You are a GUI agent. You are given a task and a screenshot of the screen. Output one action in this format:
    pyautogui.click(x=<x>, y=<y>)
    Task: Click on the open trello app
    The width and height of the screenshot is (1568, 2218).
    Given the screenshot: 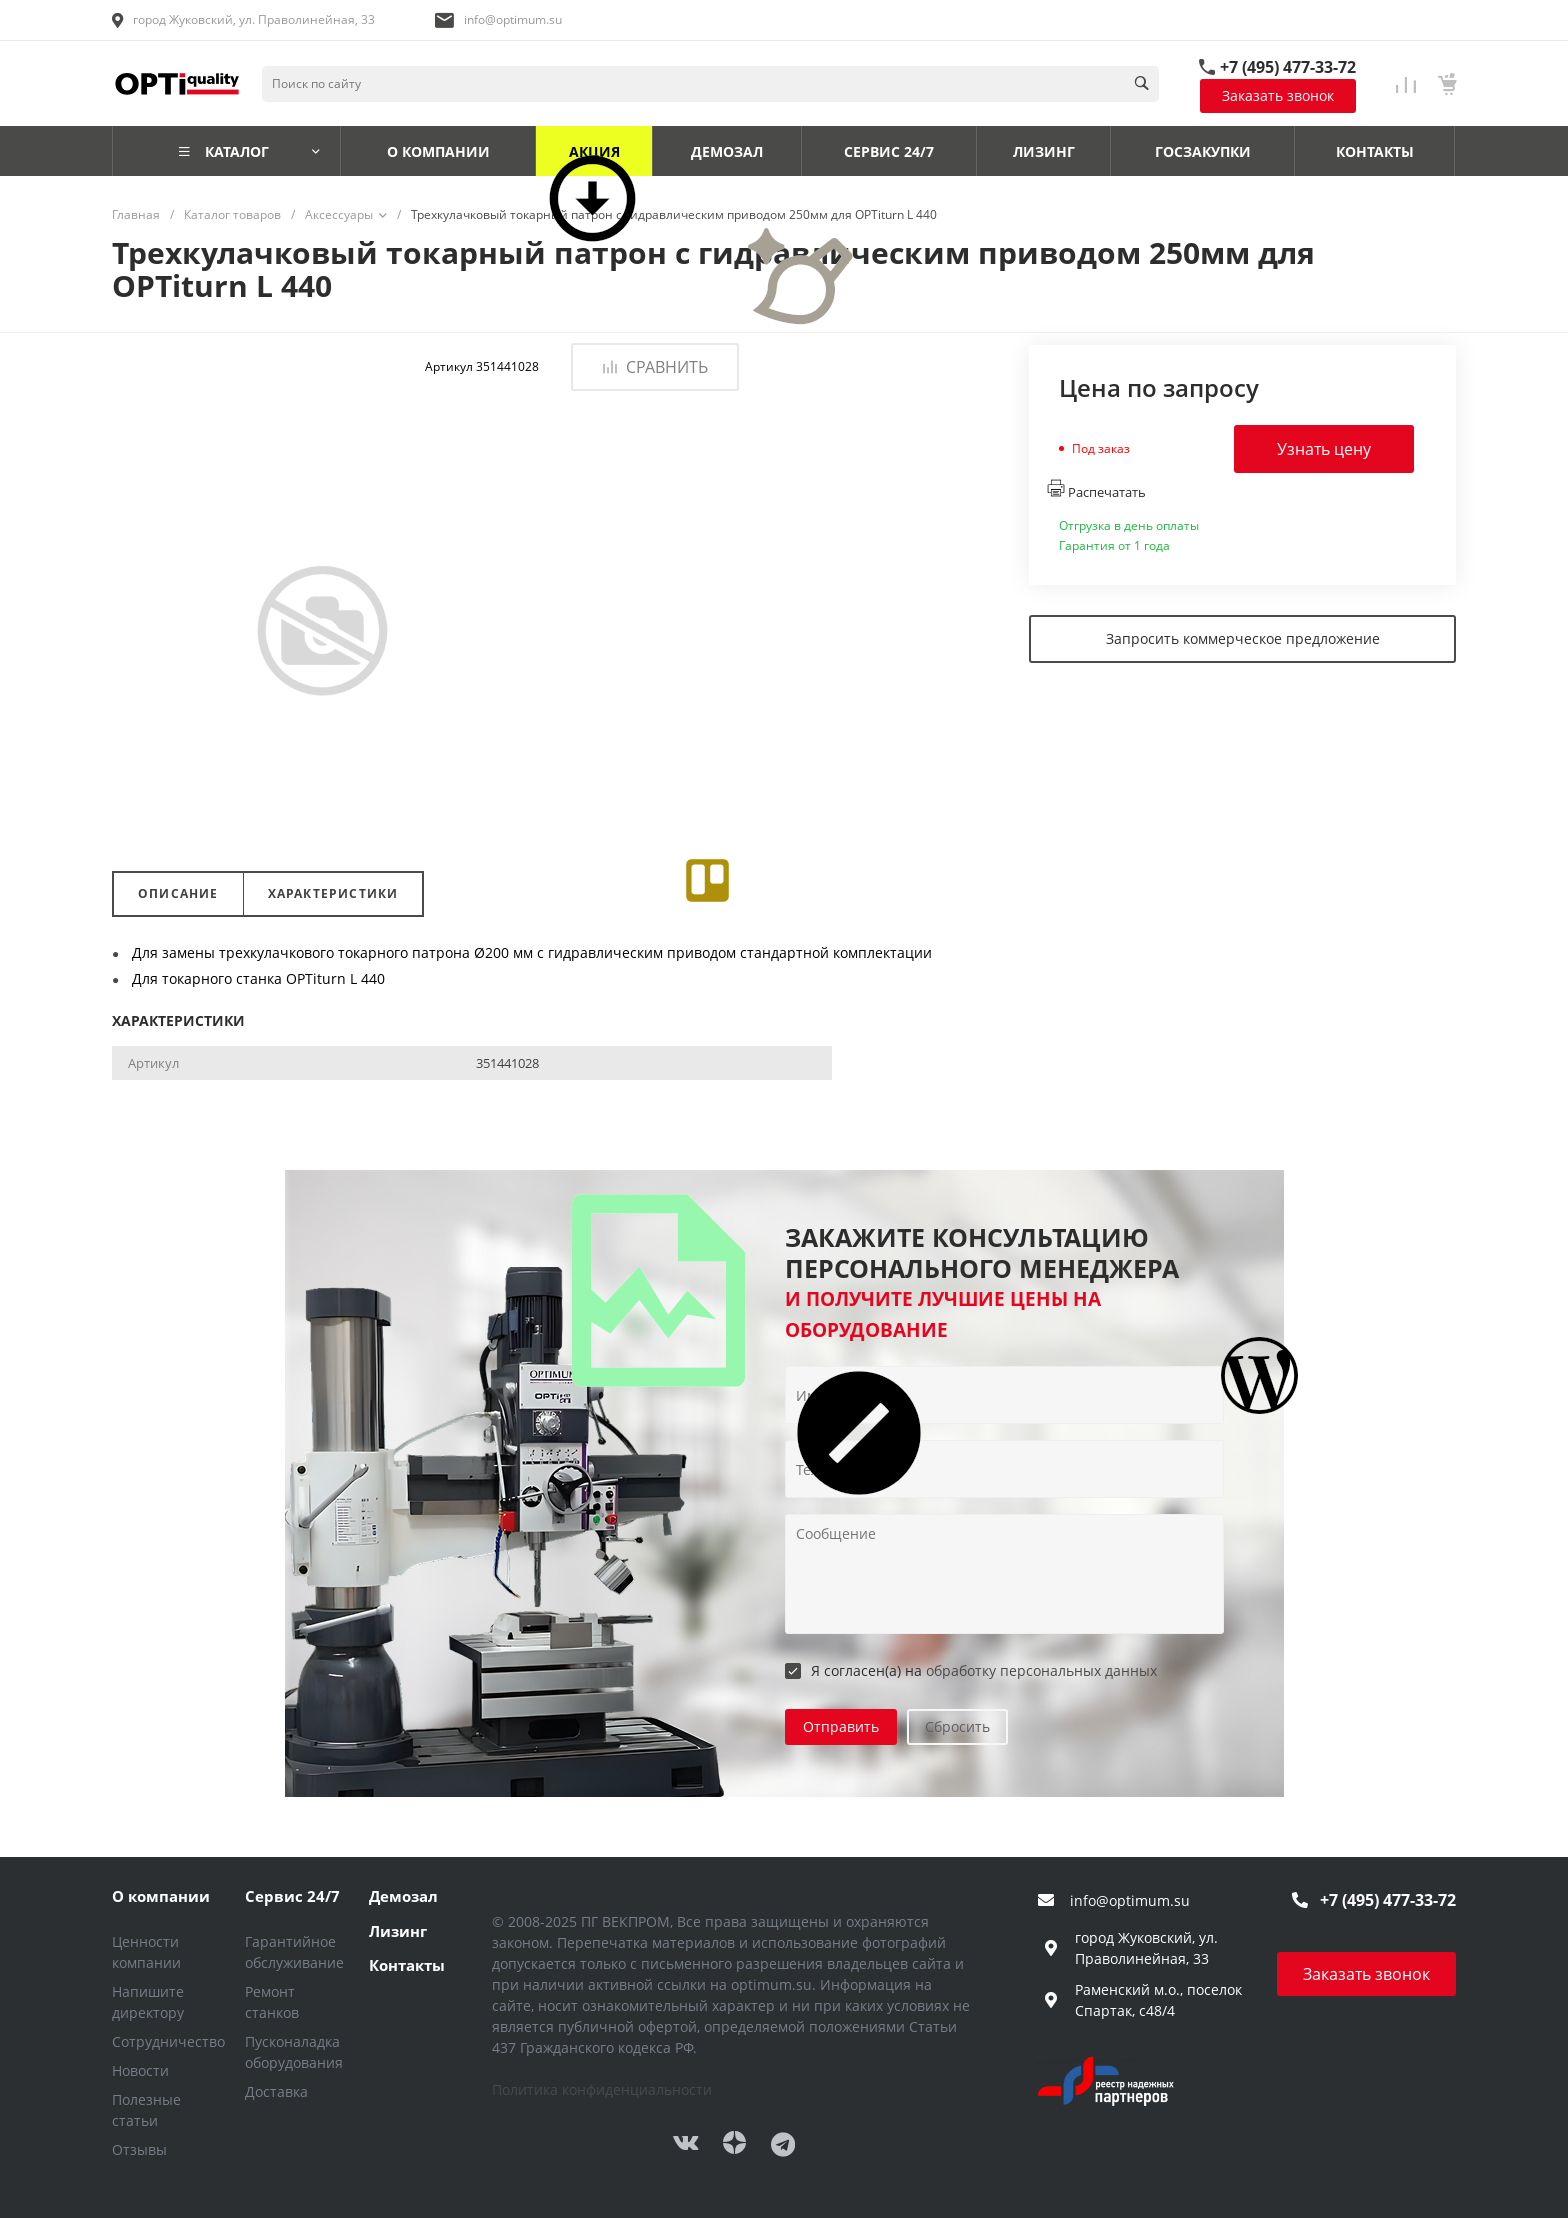 What is the action you would take?
    pyautogui.click(x=707, y=880)
    